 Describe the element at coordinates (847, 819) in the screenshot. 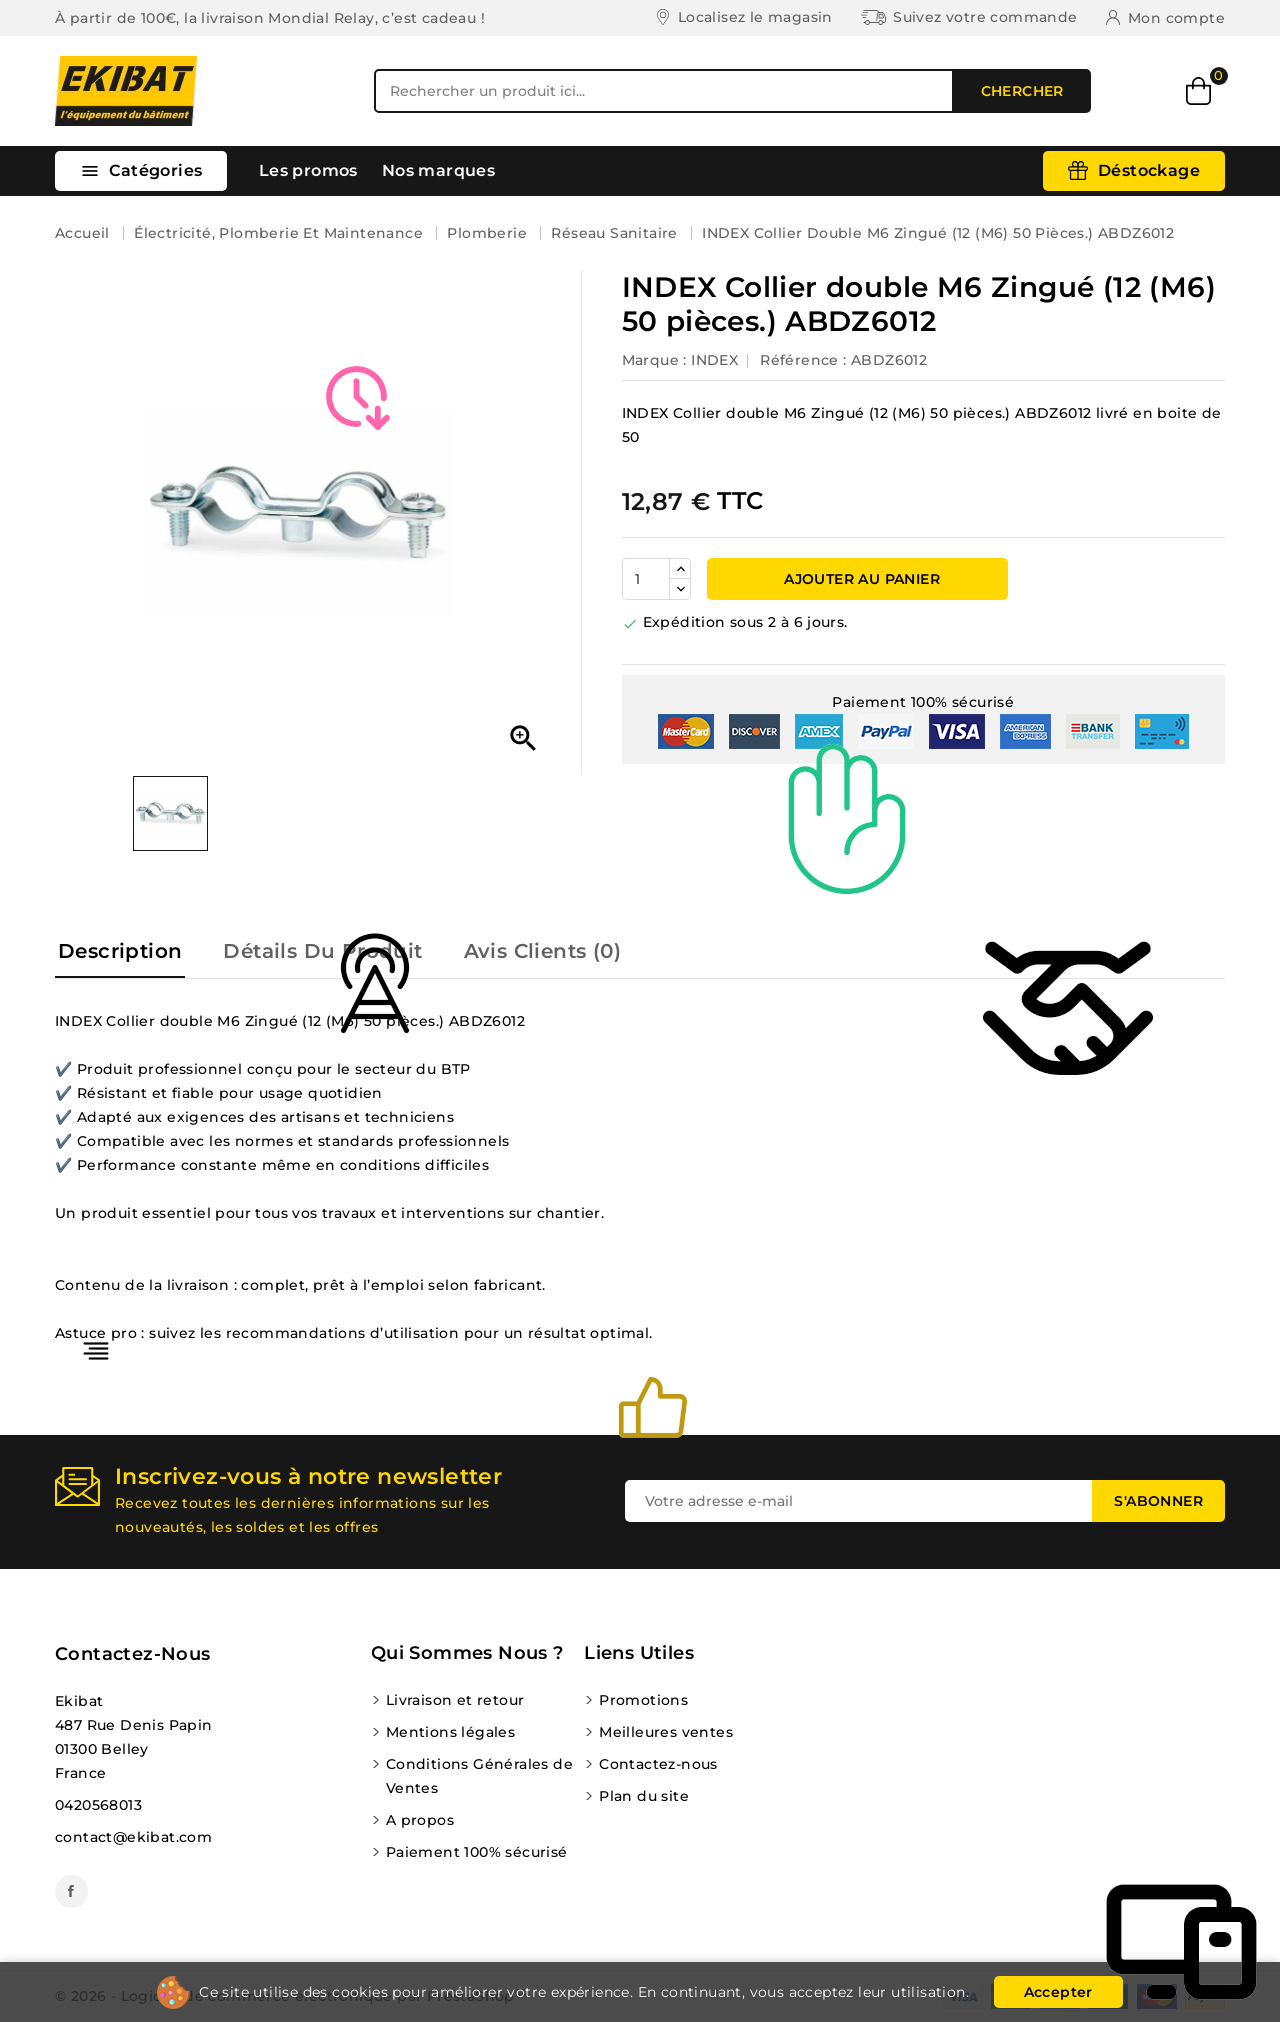

I see `stop or pause an action` at that location.